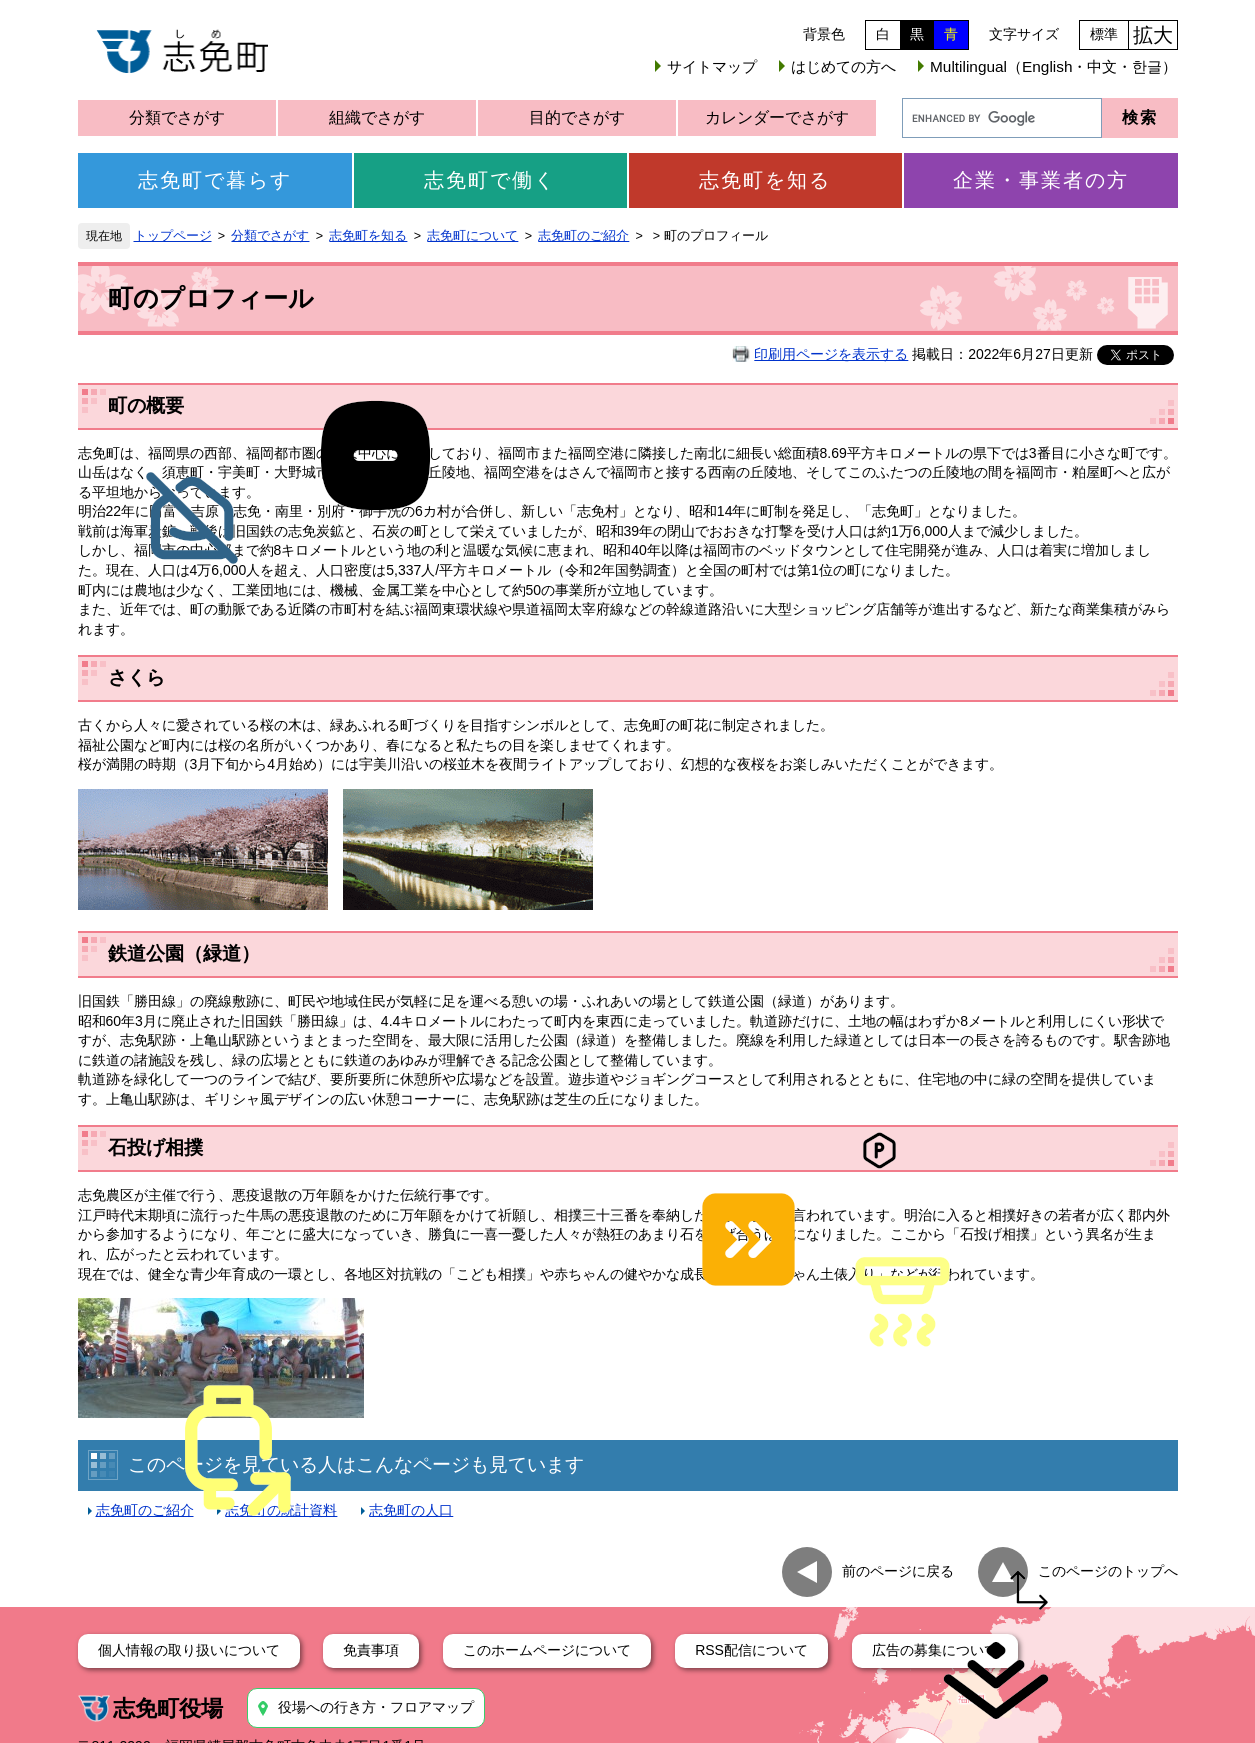 This screenshot has width=1255, height=1743. Describe the element at coordinates (748, 1239) in the screenshot. I see `skip forward or advance to next item` at that location.